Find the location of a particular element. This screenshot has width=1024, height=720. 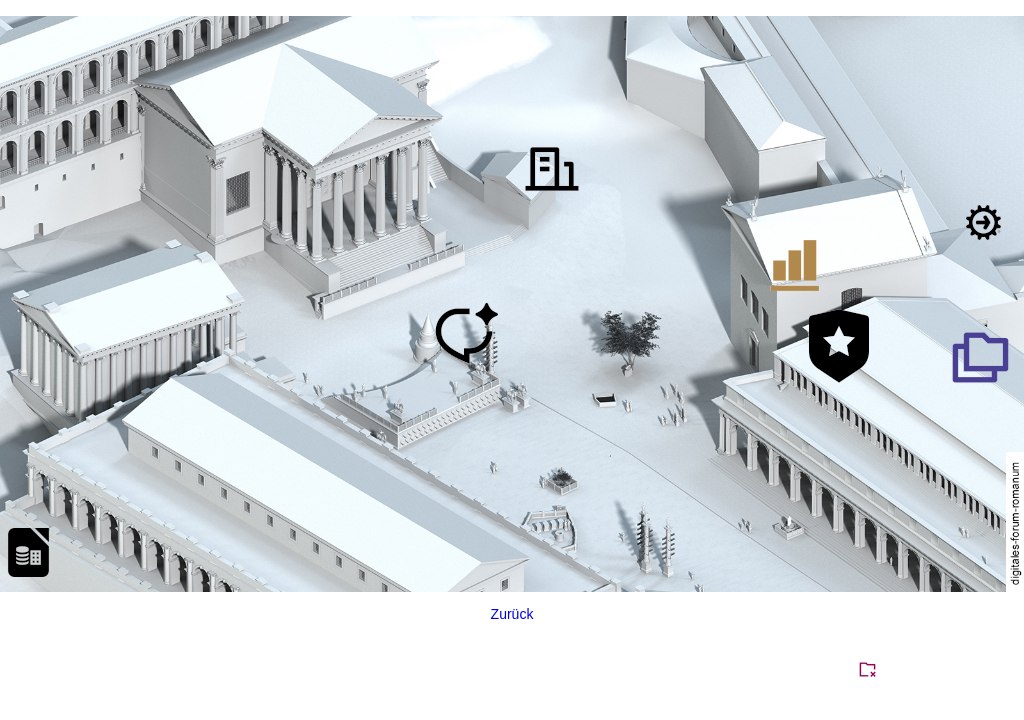

start a conversation with AI assistant is located at coordinates (464, 334).